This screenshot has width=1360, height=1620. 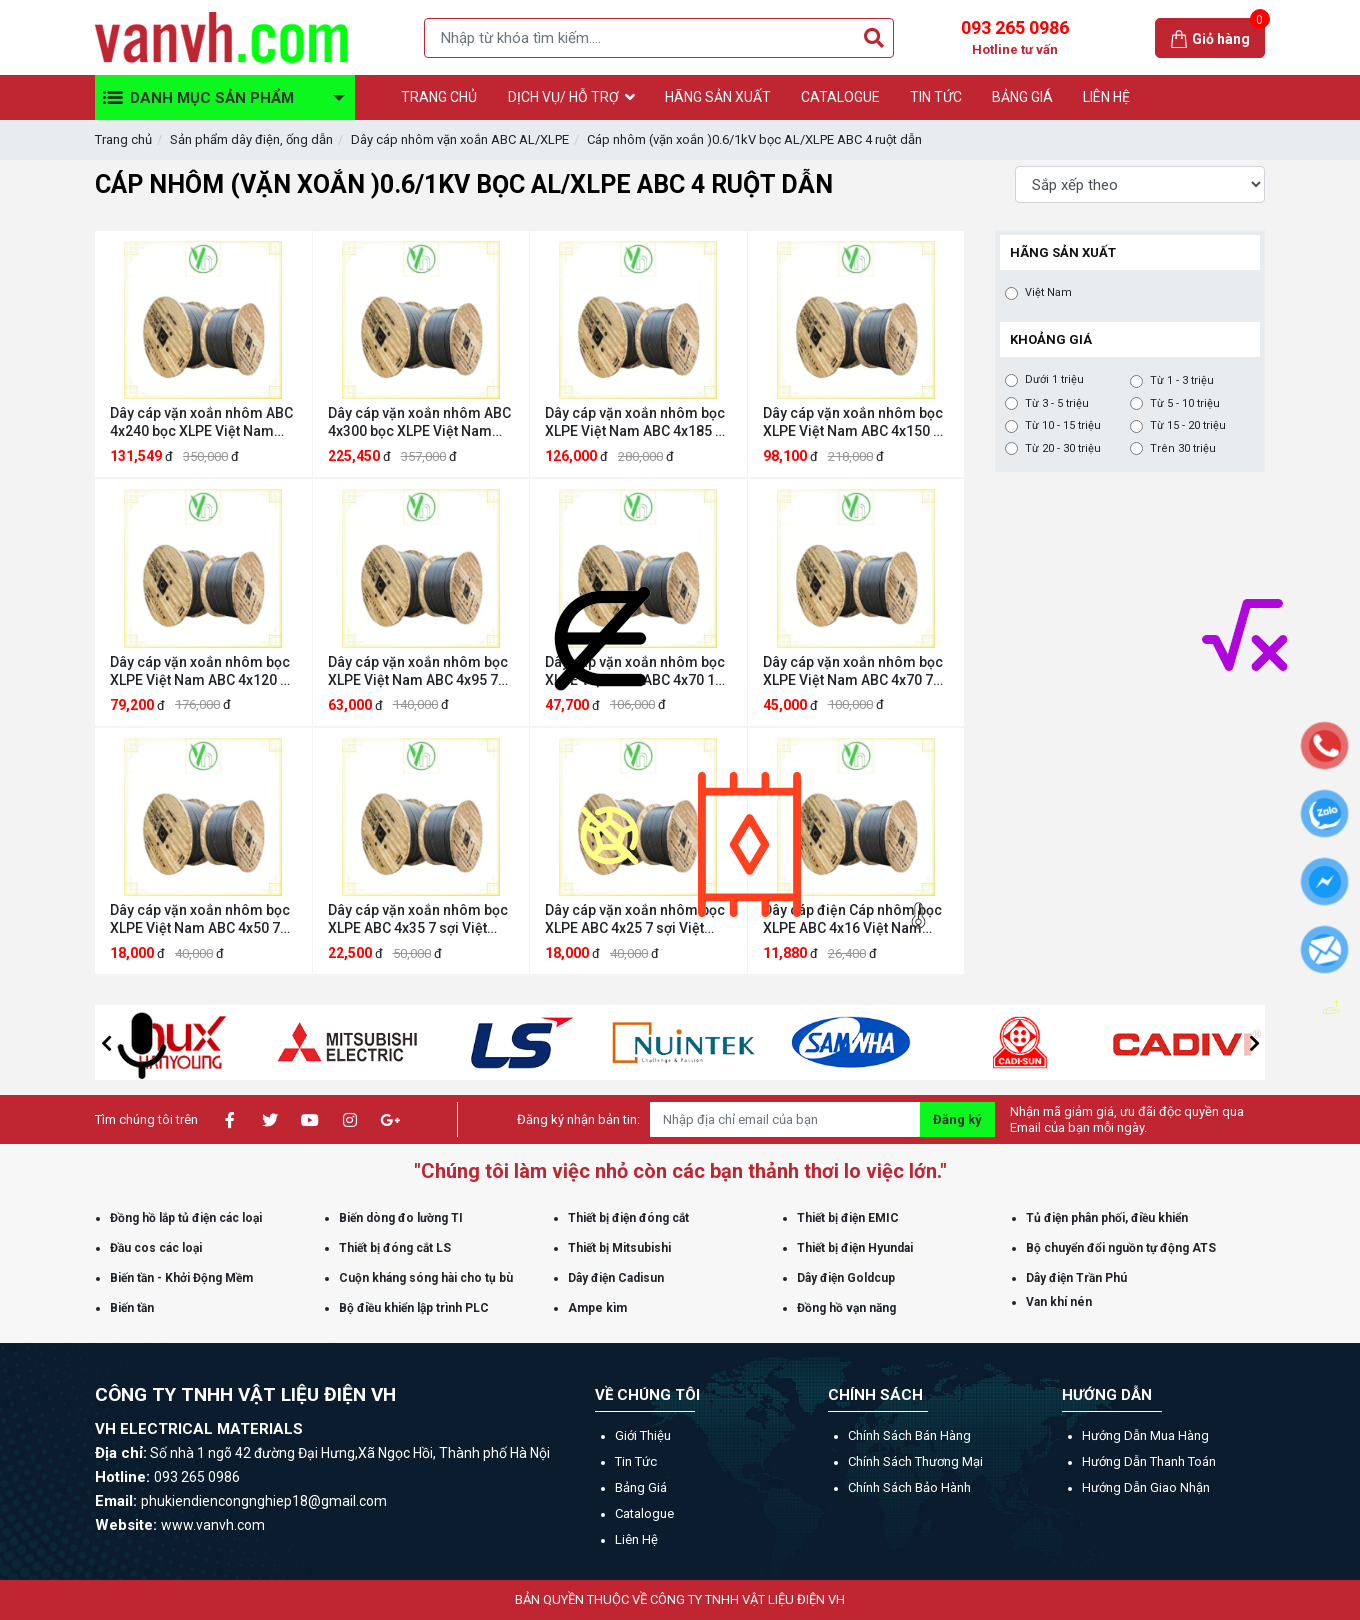 I want to click on view current temperature, so click(x=918, y=915).